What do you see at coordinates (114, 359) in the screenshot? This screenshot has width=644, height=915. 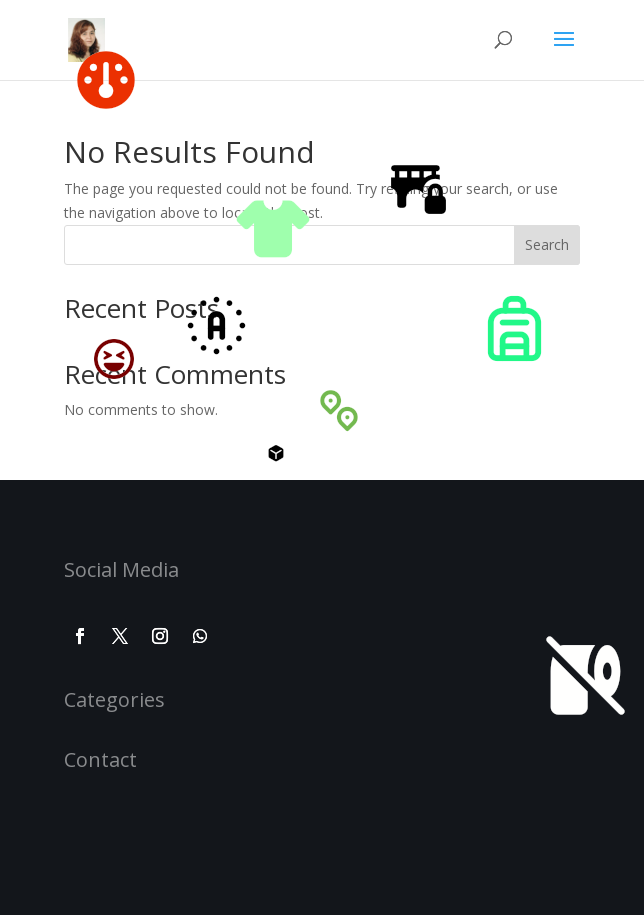 I see `react with a laughing emoji` at bounding box center [114, 359].